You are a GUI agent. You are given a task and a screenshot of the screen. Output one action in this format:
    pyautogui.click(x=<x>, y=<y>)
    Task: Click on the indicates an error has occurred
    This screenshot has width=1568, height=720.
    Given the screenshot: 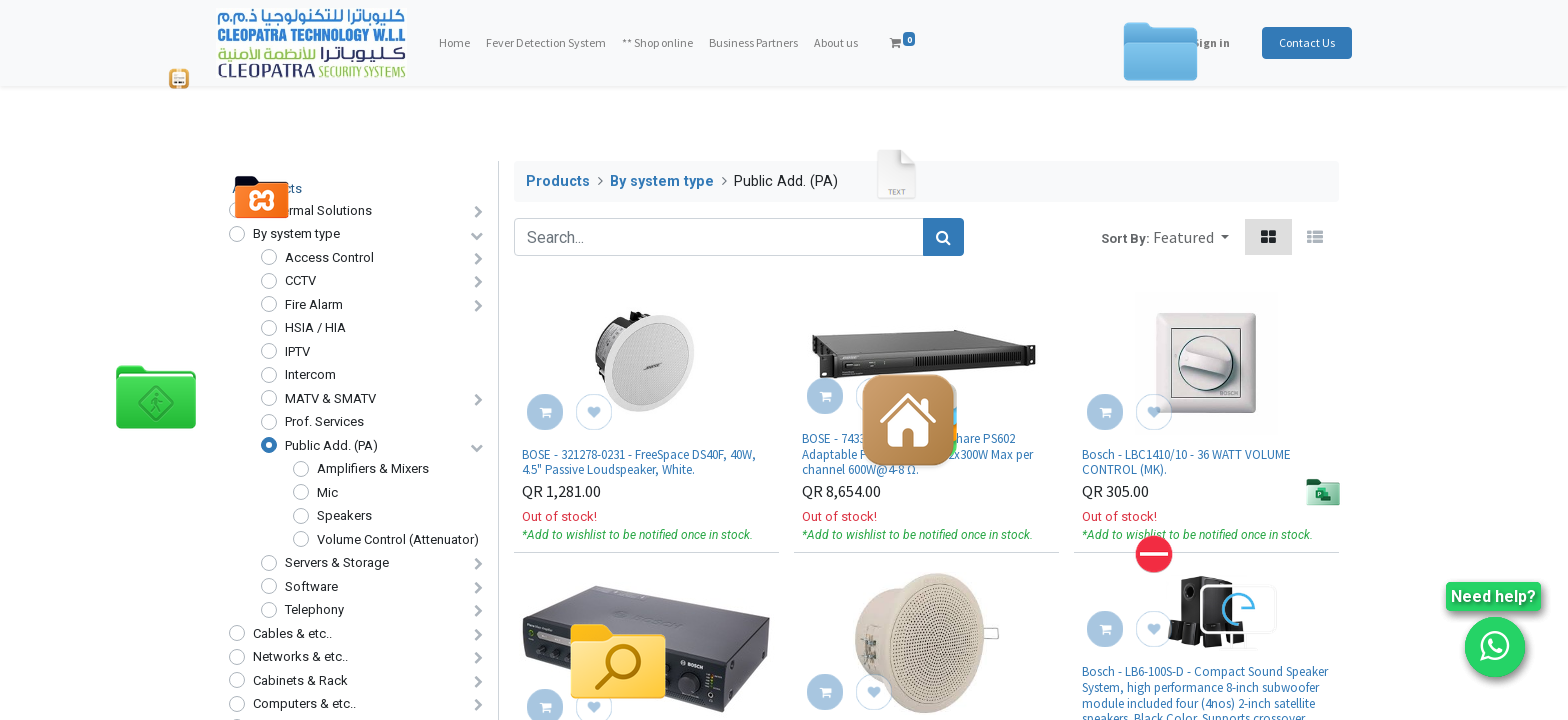 What is the action you would take?
    pyautogui.click(x=1154, y=554)
    